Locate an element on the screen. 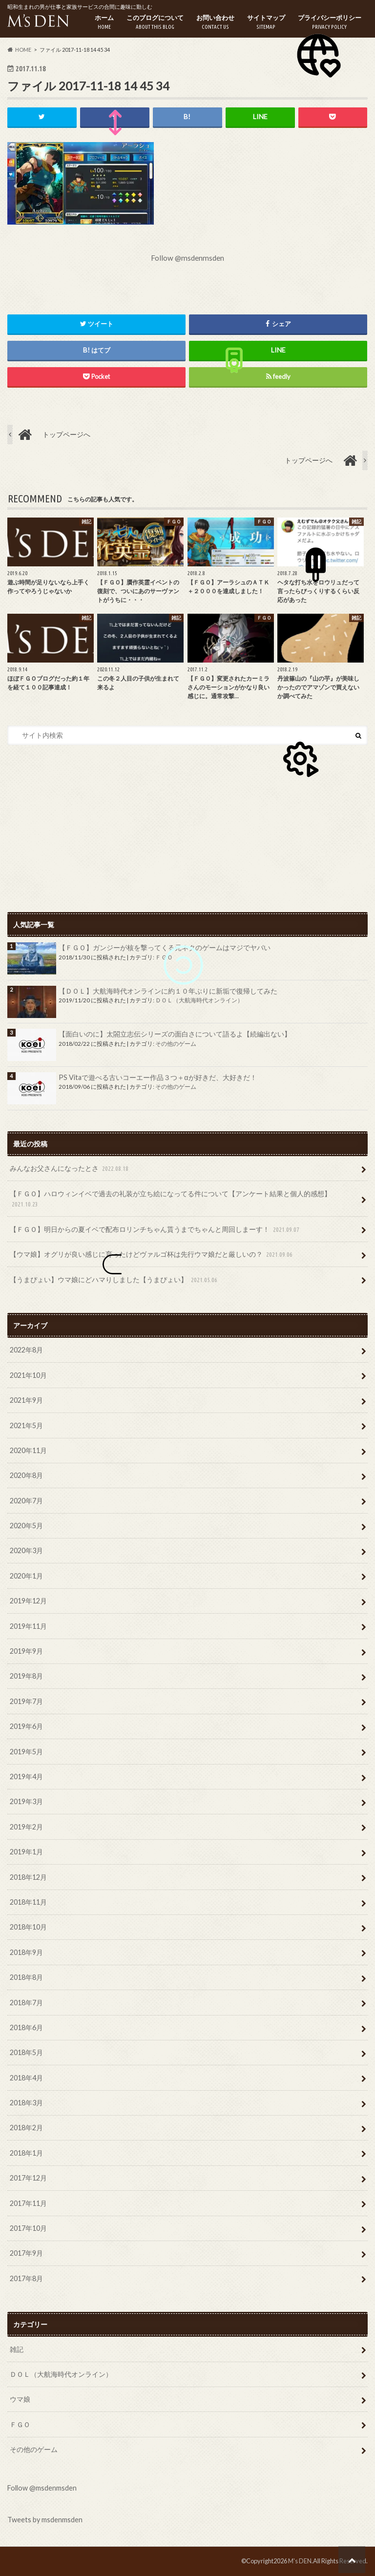 The width and height of the screenshot is (375, 2576). indicates a proper subset relationship in mathematical notation is located at coordinates (112, 1264).